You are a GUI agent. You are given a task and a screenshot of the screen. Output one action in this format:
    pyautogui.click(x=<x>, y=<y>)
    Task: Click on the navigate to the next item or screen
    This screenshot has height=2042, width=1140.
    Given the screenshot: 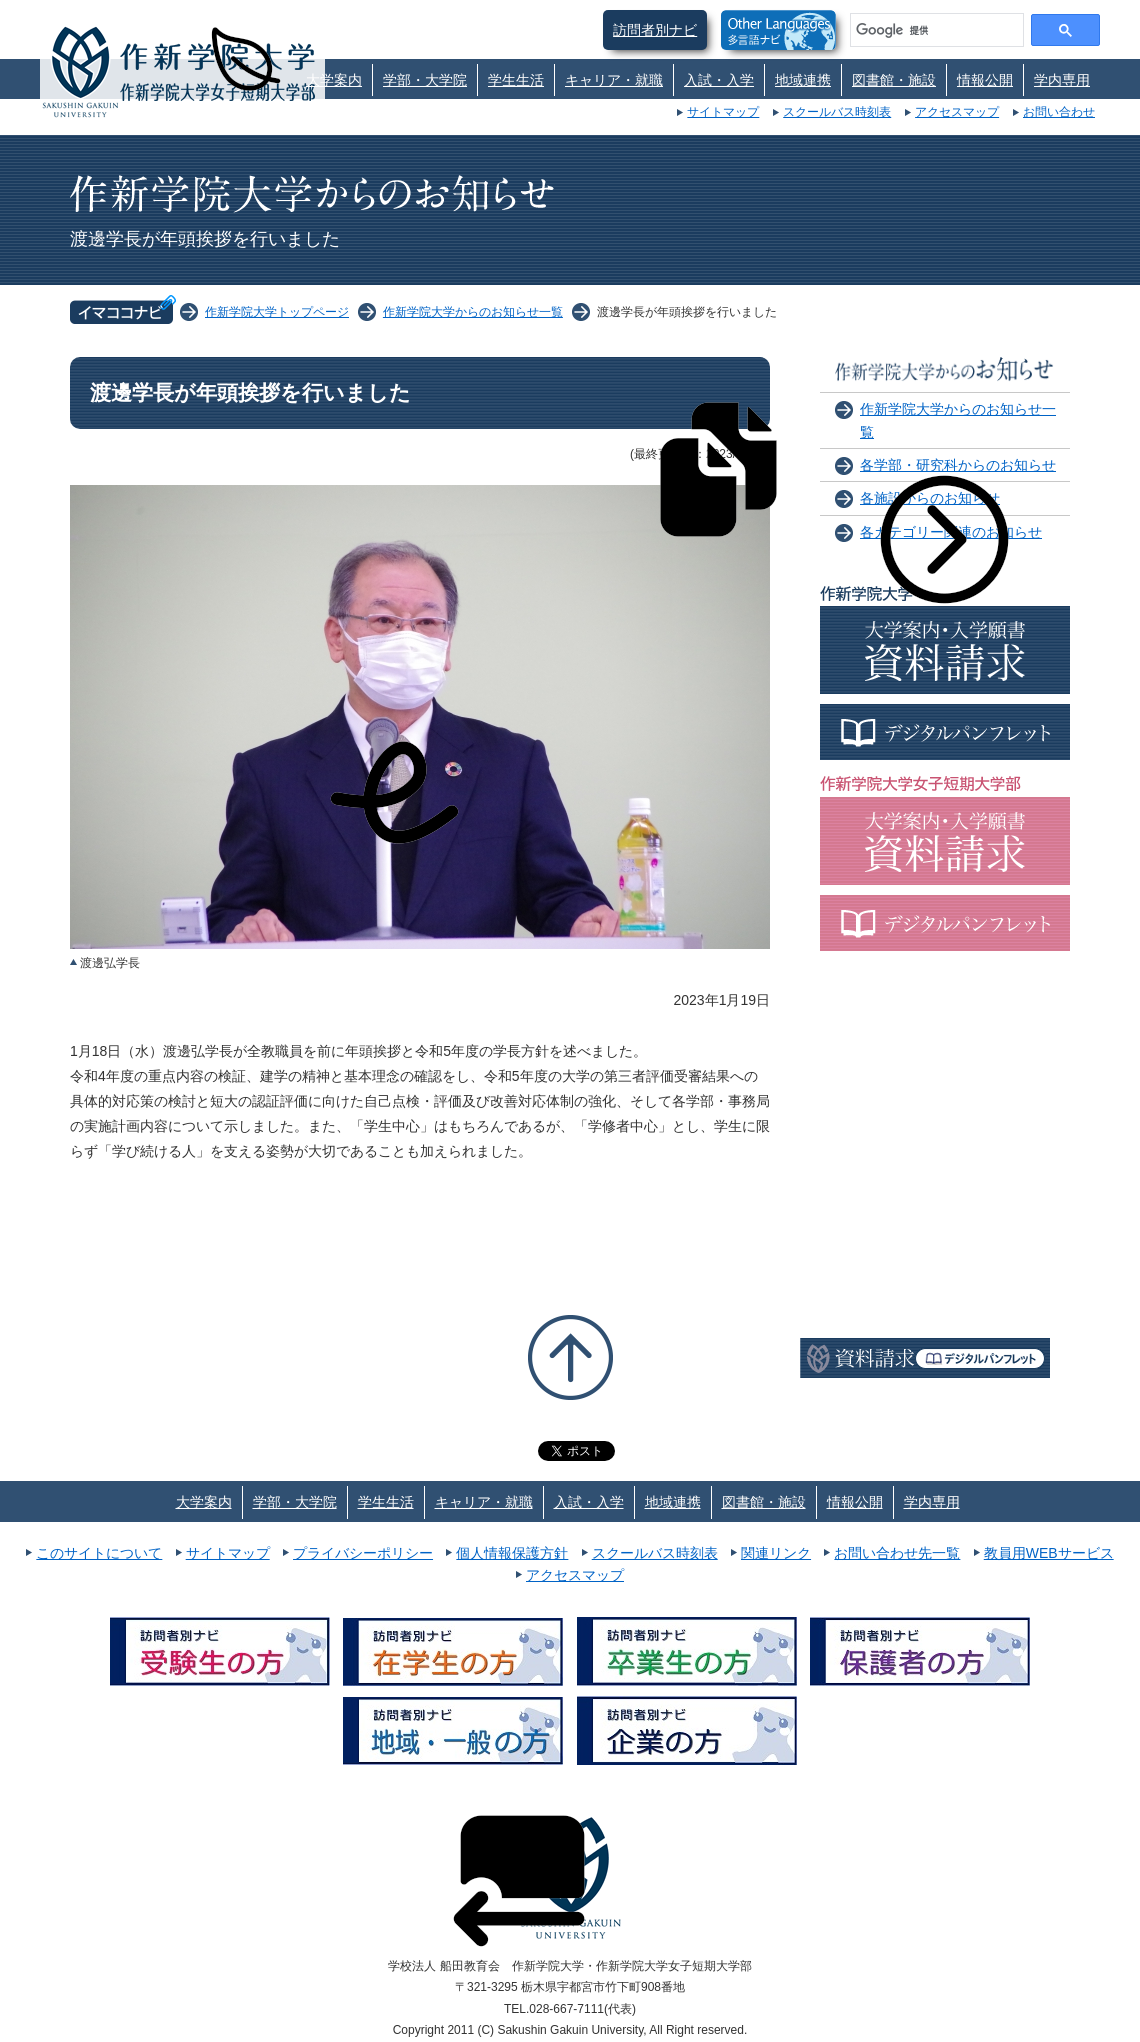 What is the action you would take?
    pyautogui.click(x=944, y=539)
    